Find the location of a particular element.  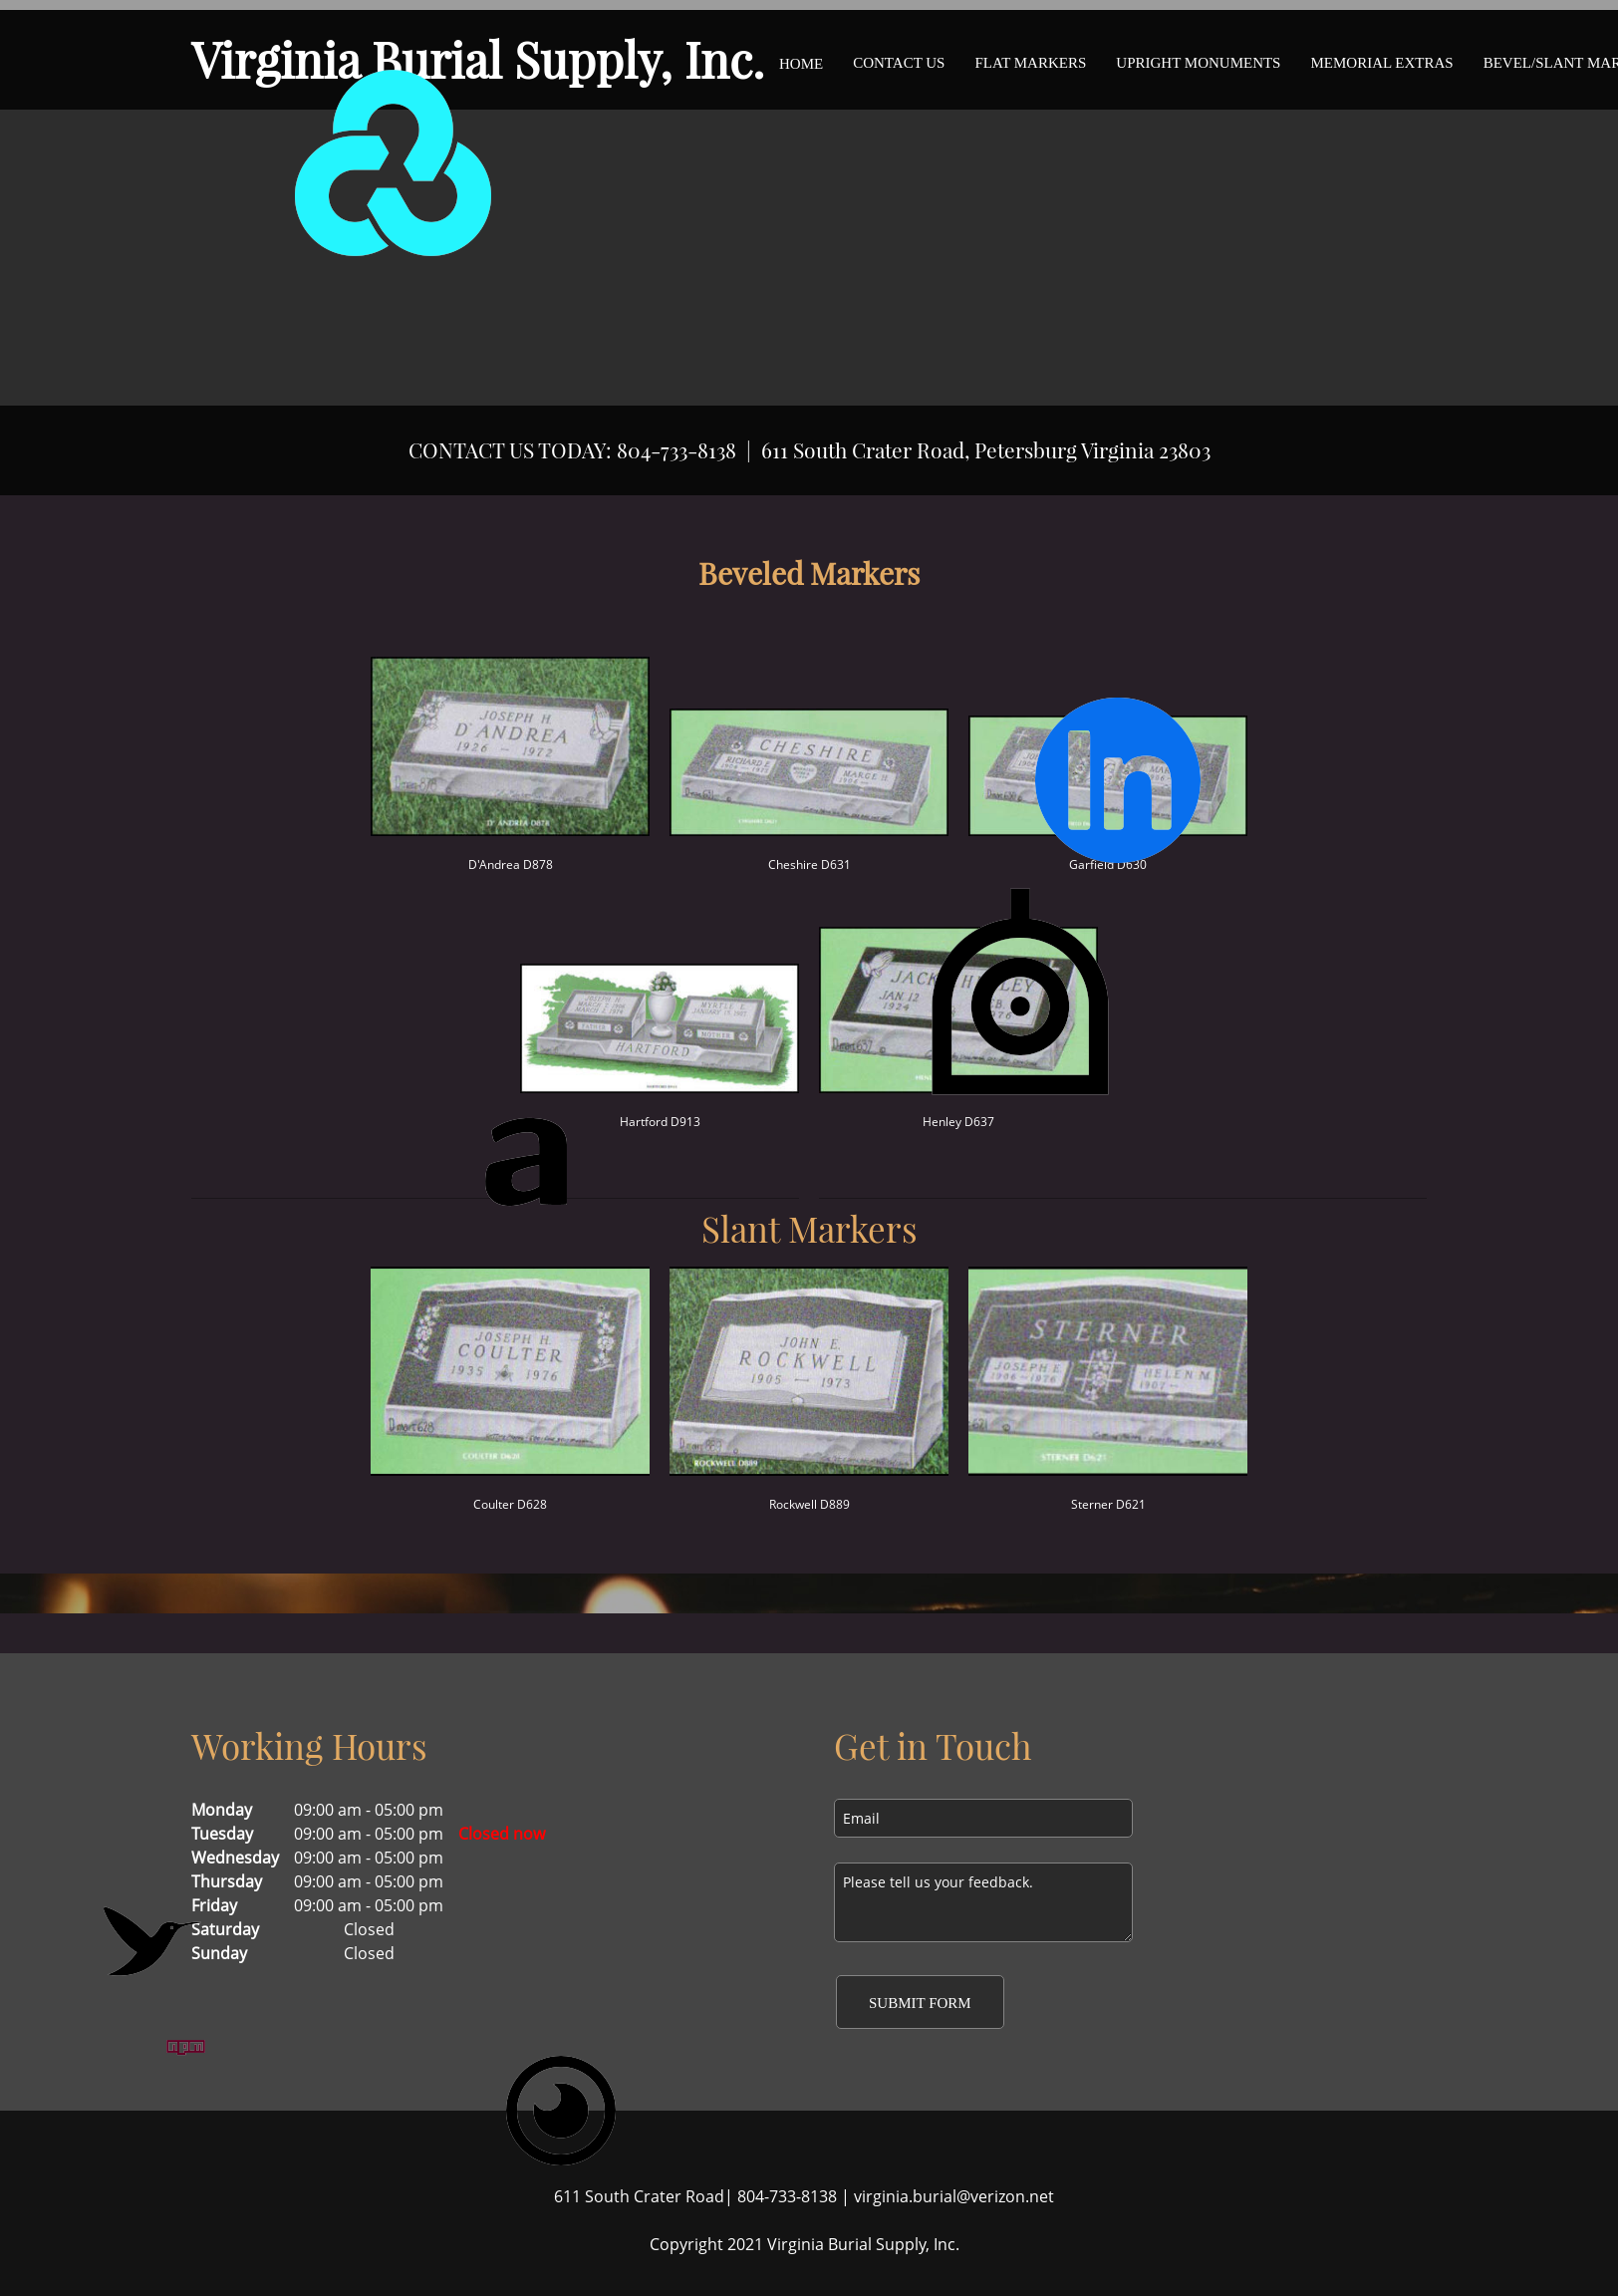

LogMeIn brand logo is located at coordinates (1118, 780).